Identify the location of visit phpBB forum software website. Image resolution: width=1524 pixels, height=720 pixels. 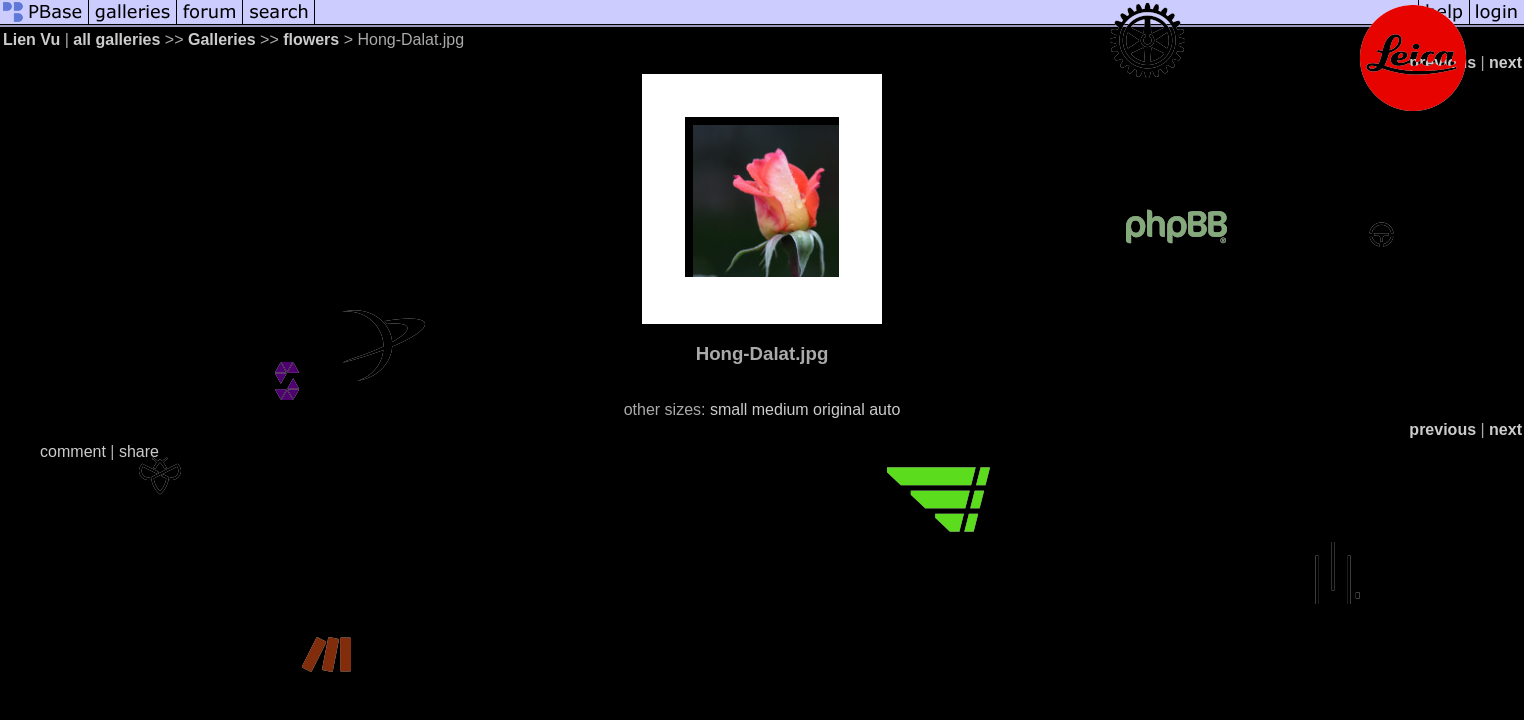
(1176, 226).